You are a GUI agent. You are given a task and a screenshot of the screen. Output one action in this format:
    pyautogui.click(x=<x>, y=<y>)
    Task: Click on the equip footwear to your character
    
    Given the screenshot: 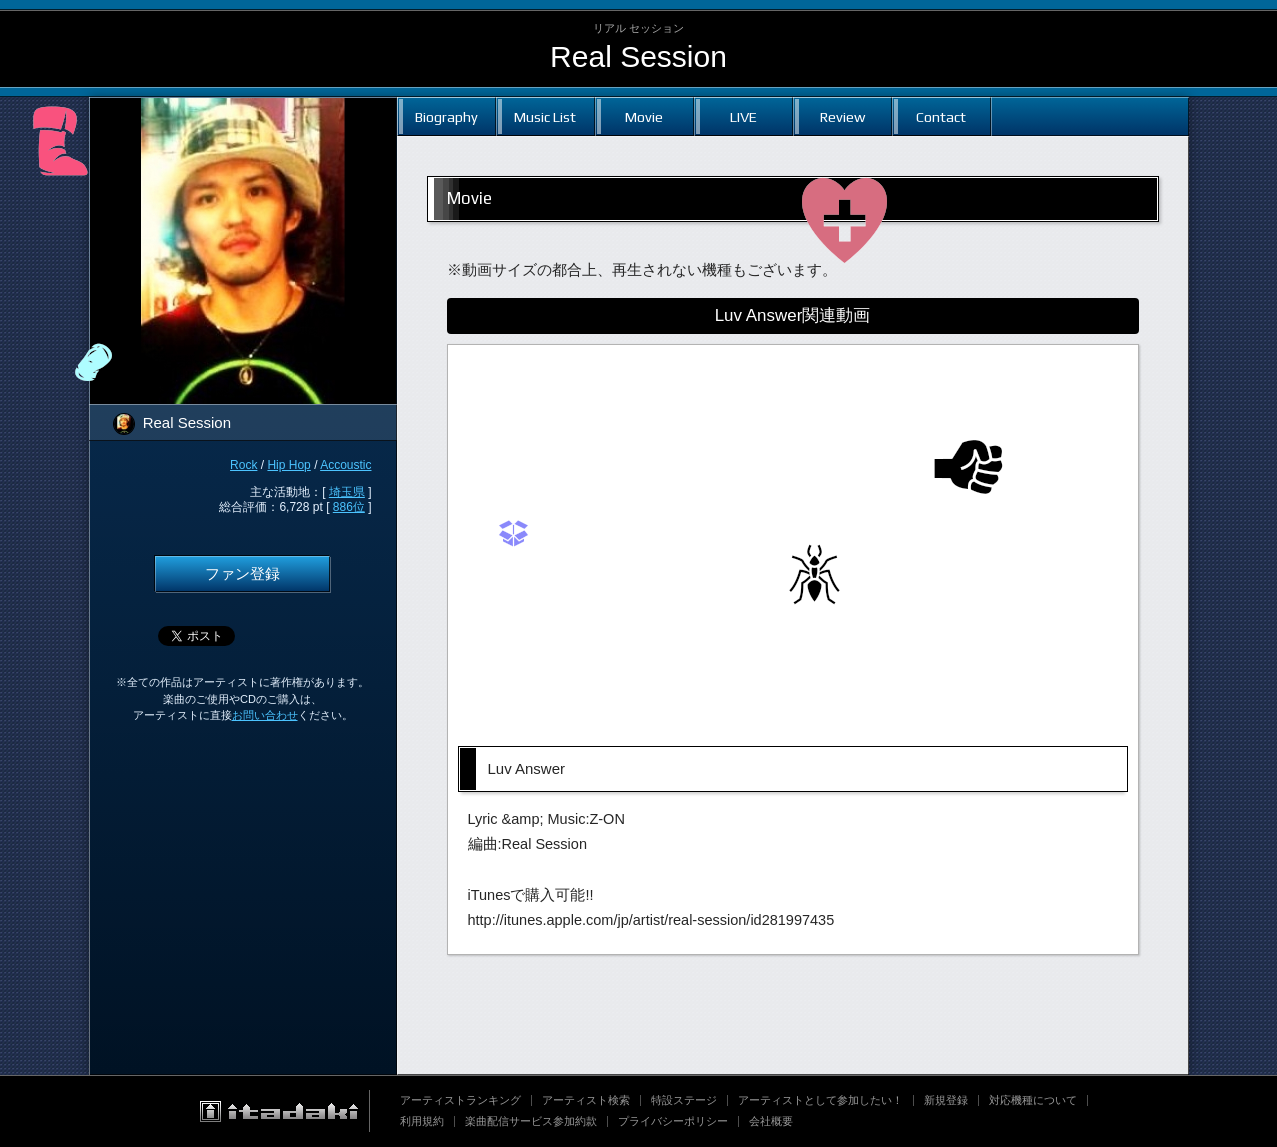 What is the action you would take?
    pyautogui.click(x=56, y=141)
    